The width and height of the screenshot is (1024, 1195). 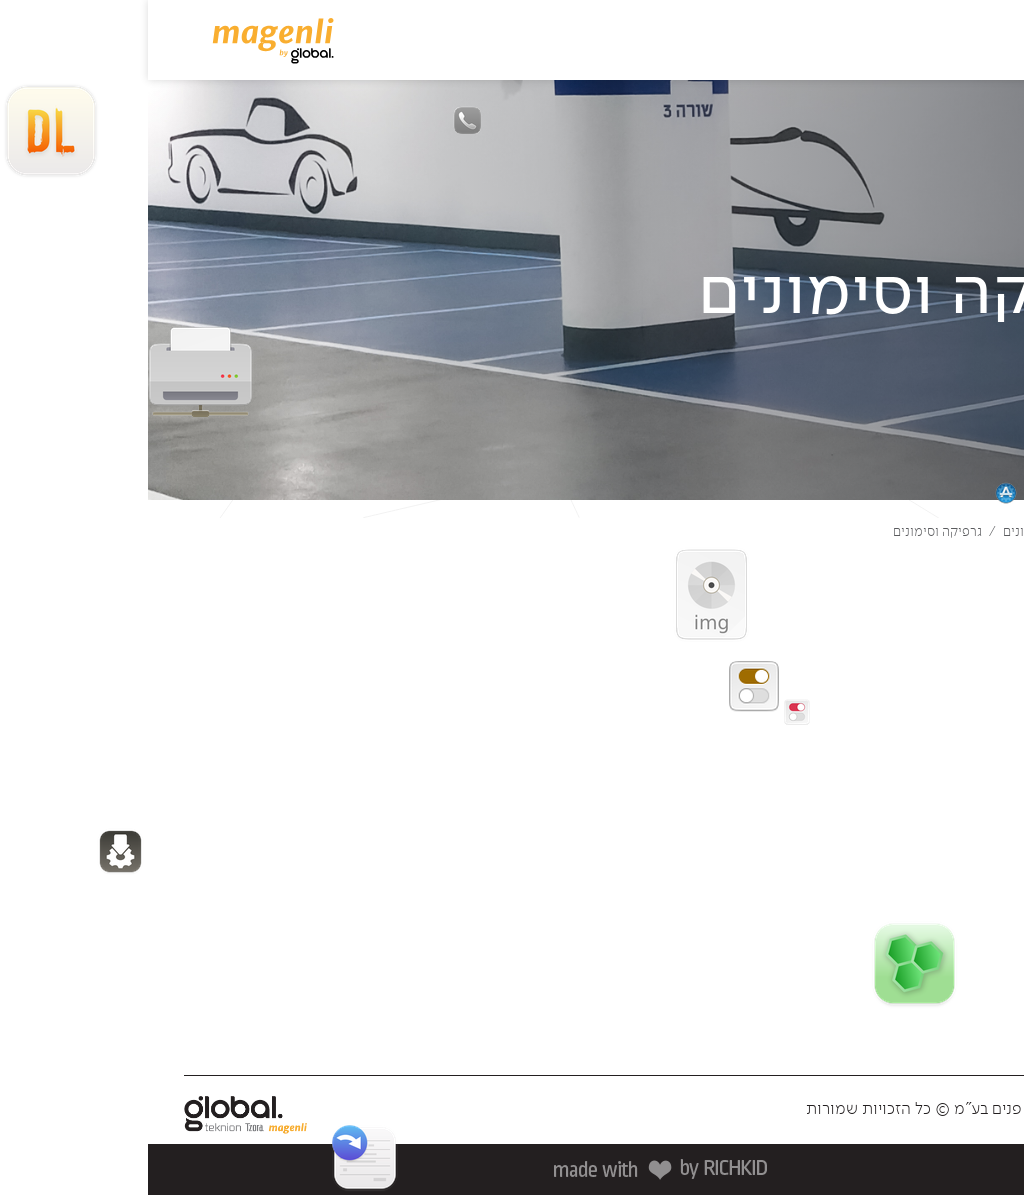 What do you see at coordinates (365, 1158) in the screenshot?
I see `open quickchar character picker app` at bounding box center [365, 1158].